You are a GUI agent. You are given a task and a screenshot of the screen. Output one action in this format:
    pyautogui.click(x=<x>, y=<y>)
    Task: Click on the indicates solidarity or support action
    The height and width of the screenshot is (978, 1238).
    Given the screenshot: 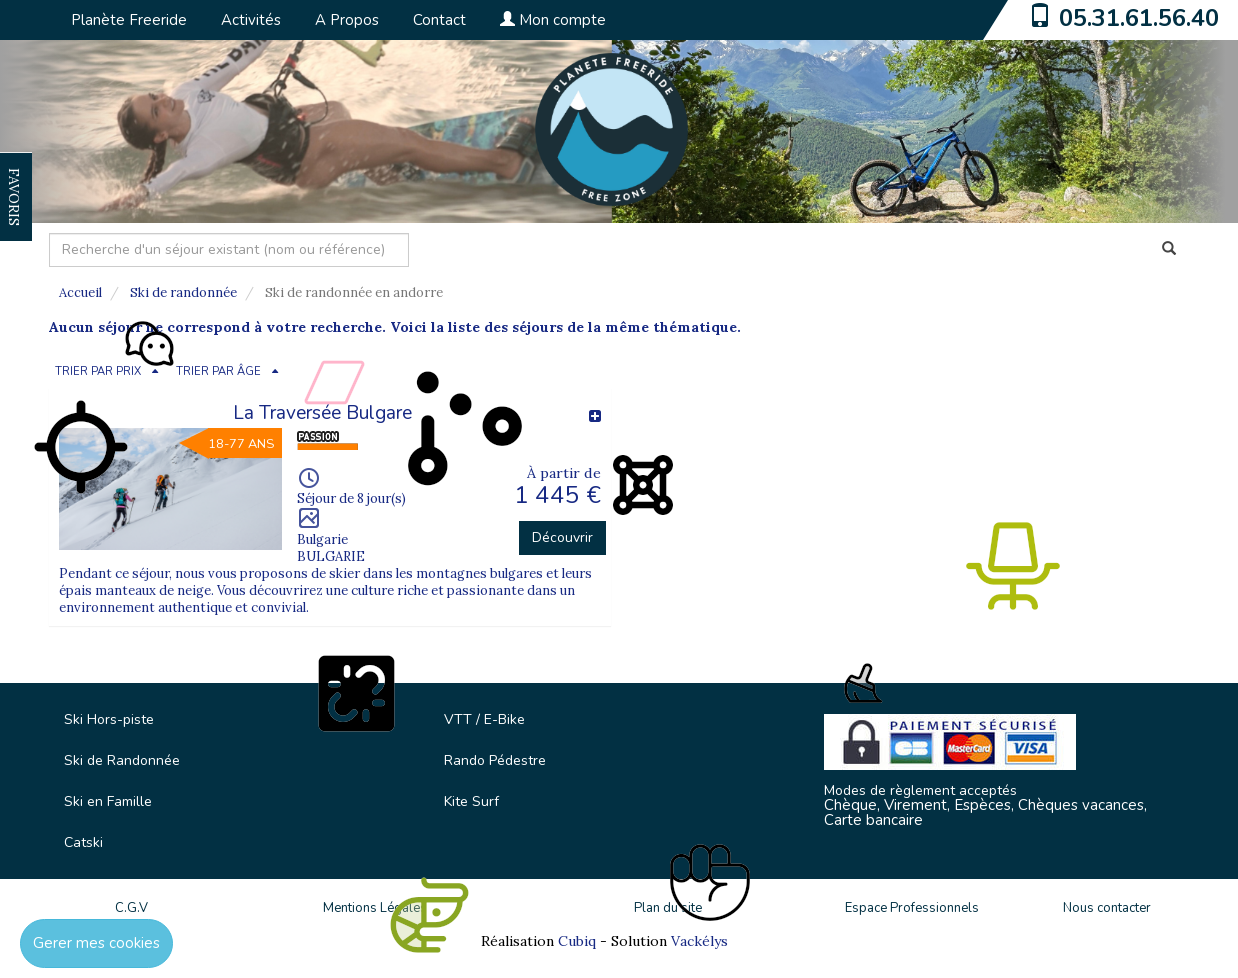 What is the action you would take?
    pyautogui.click(x=710, y=881)
    